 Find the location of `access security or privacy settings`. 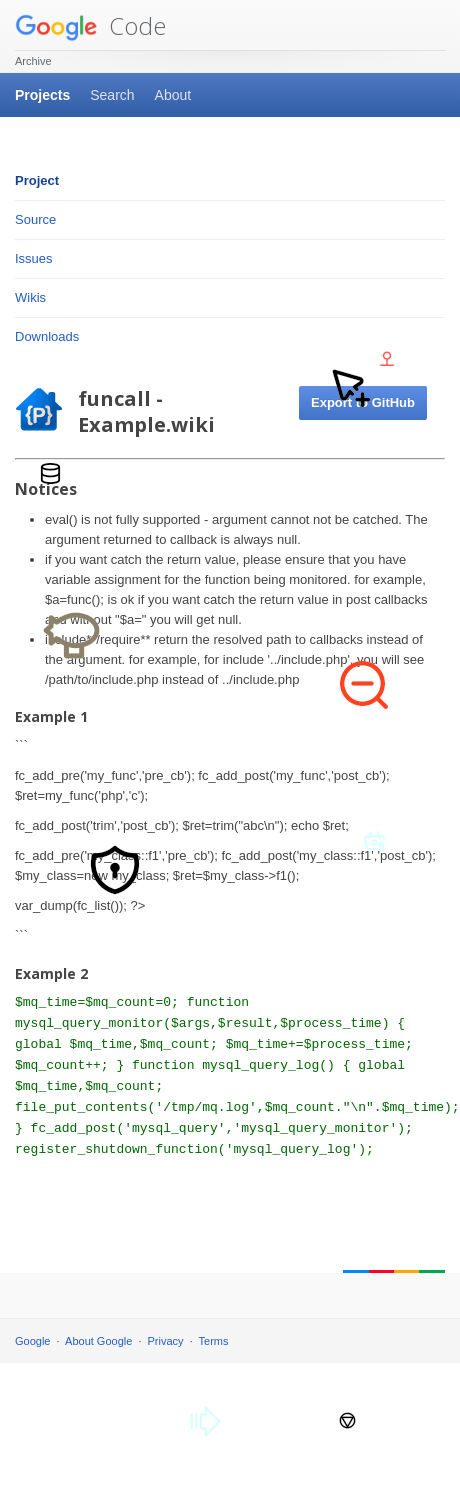

access security or privacy settings is located at coordinates (115, 870).